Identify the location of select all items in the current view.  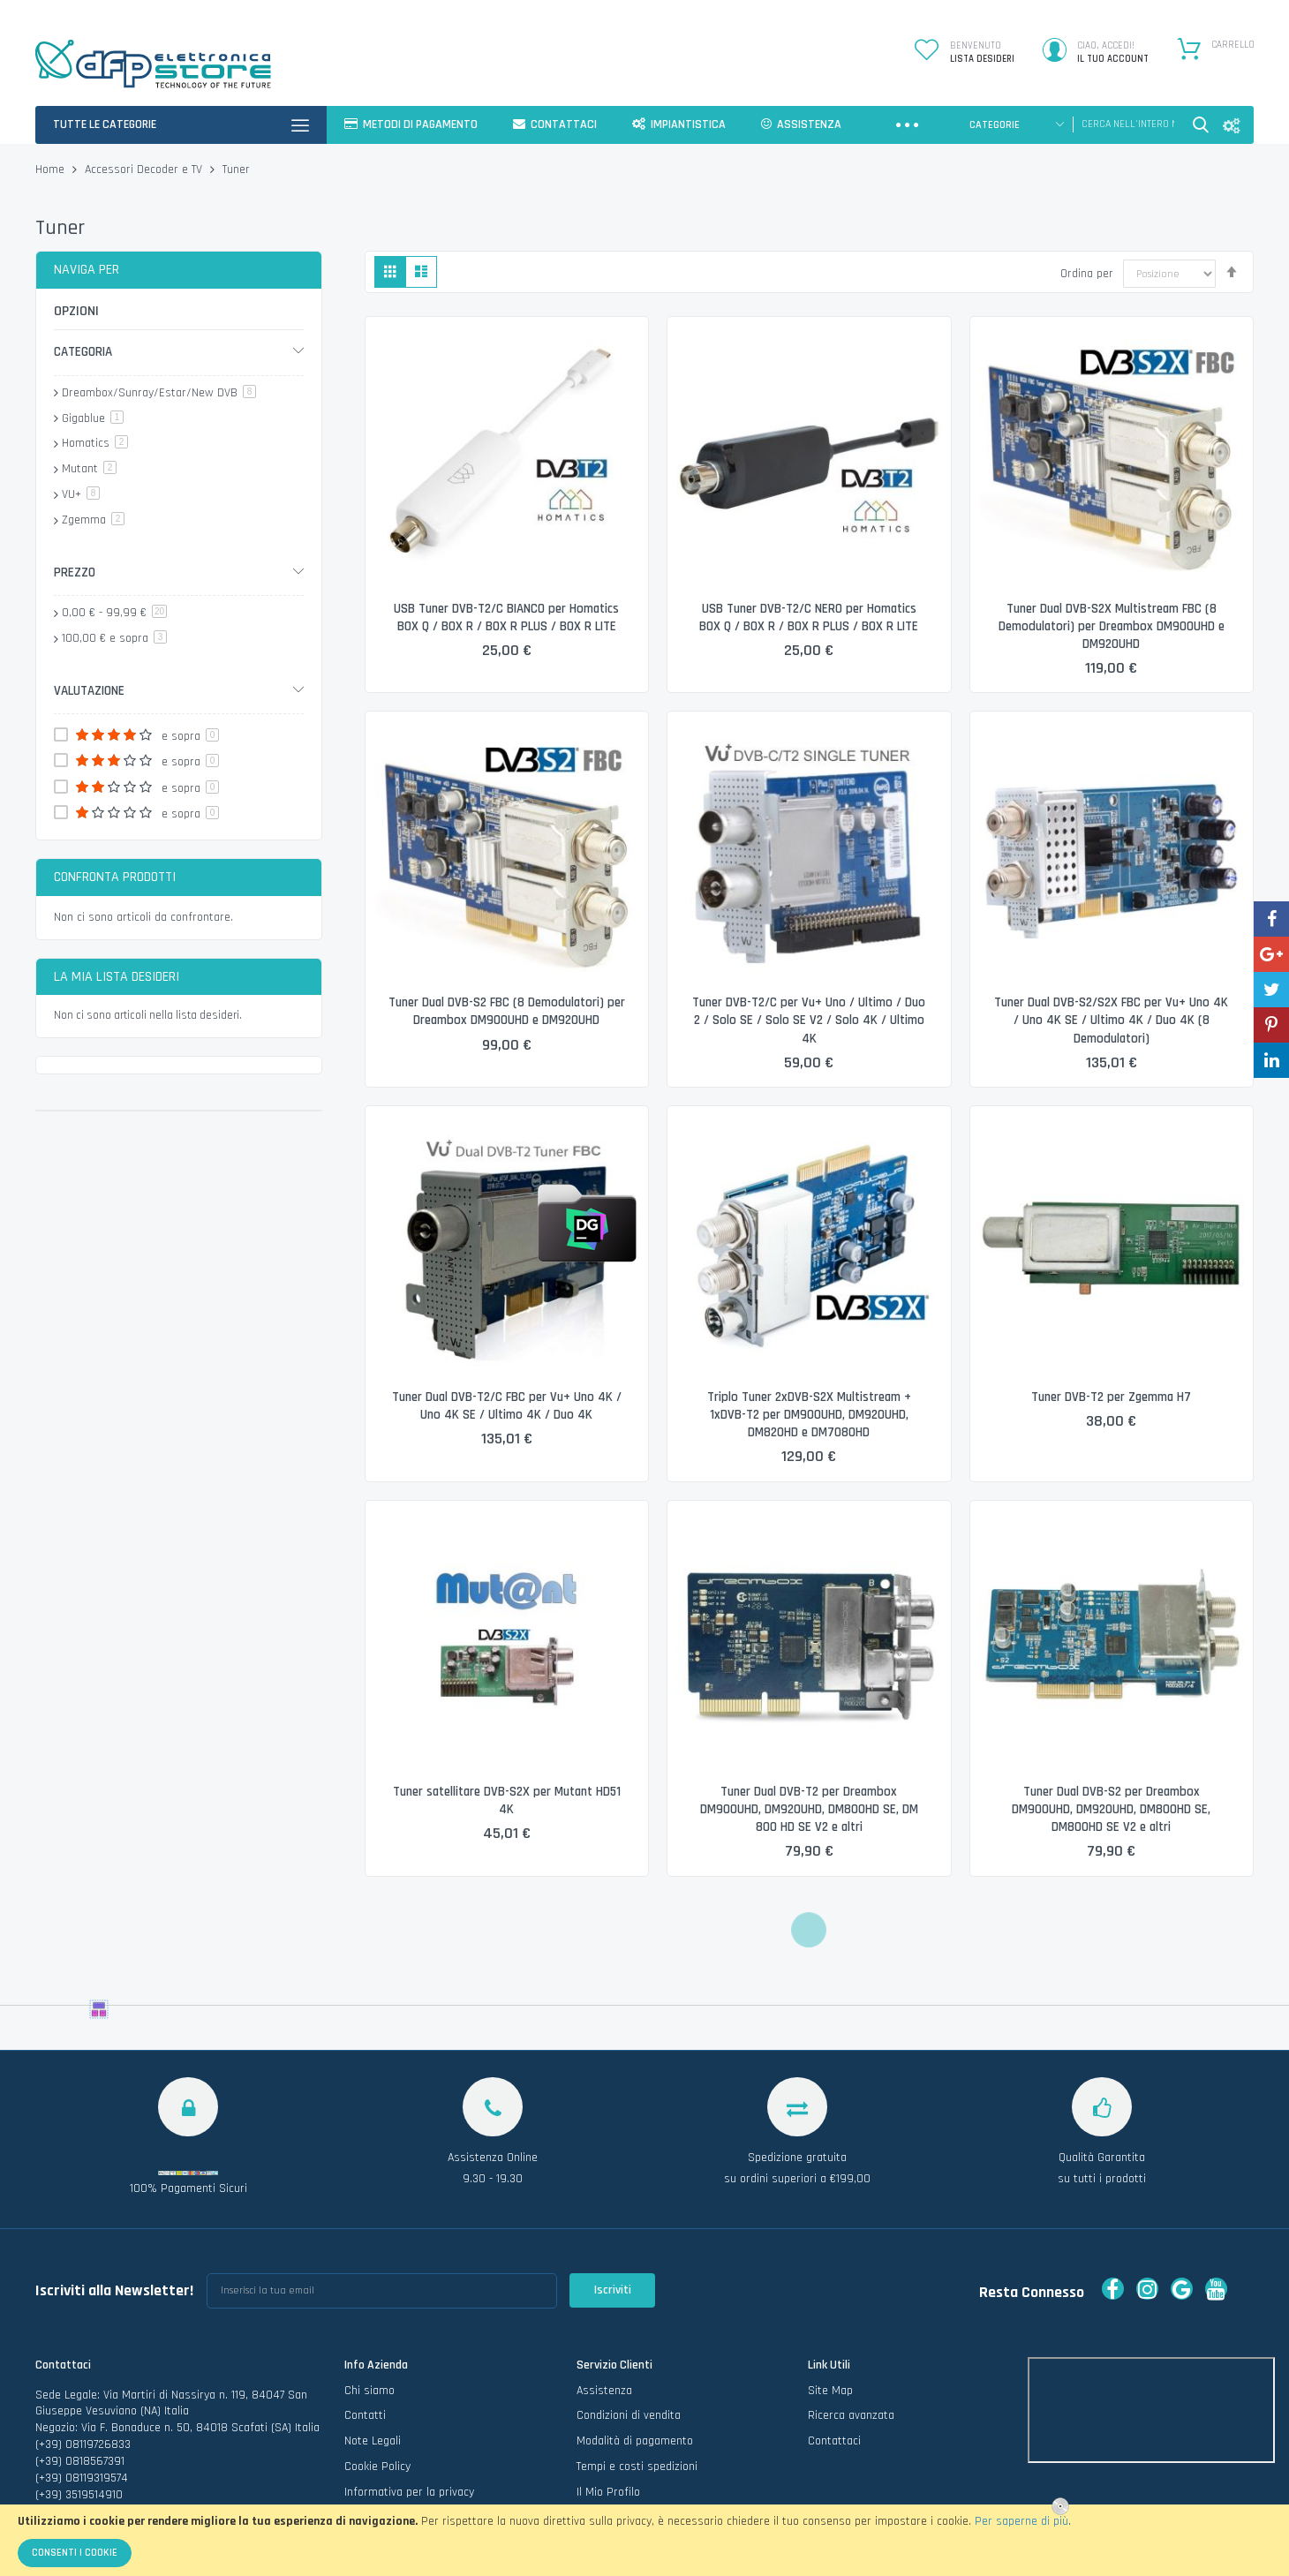
(99, 2009).